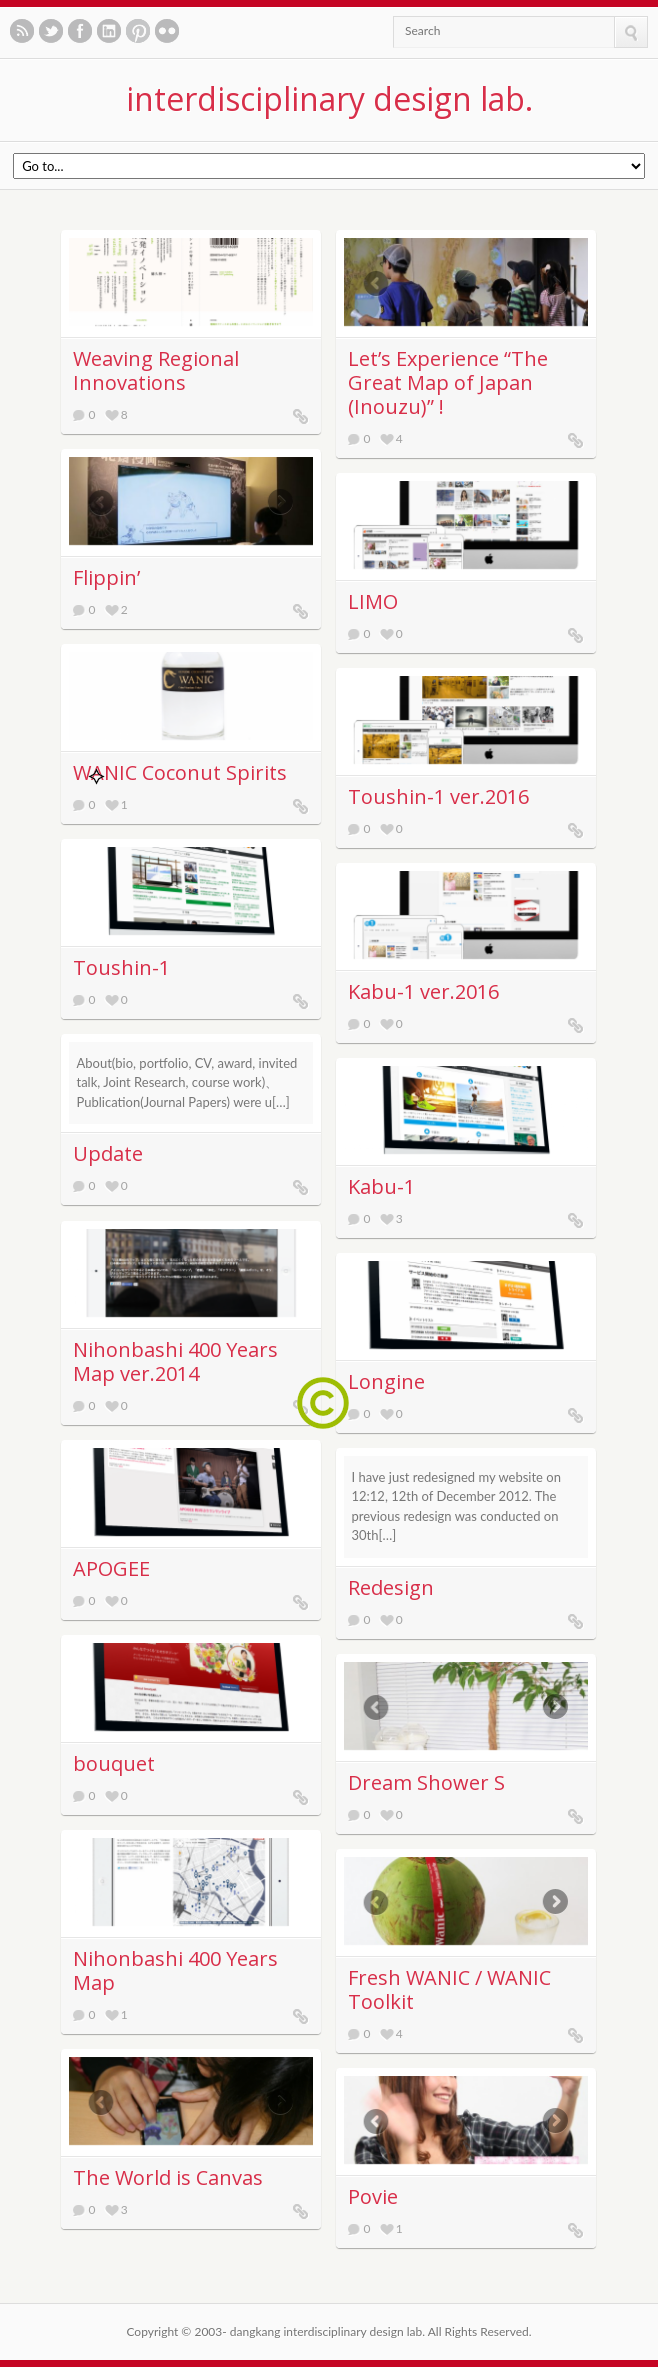  Describe the element at coordinates (323, 1403) in the screenshot. I see `indicates copyrighted content` at that location.